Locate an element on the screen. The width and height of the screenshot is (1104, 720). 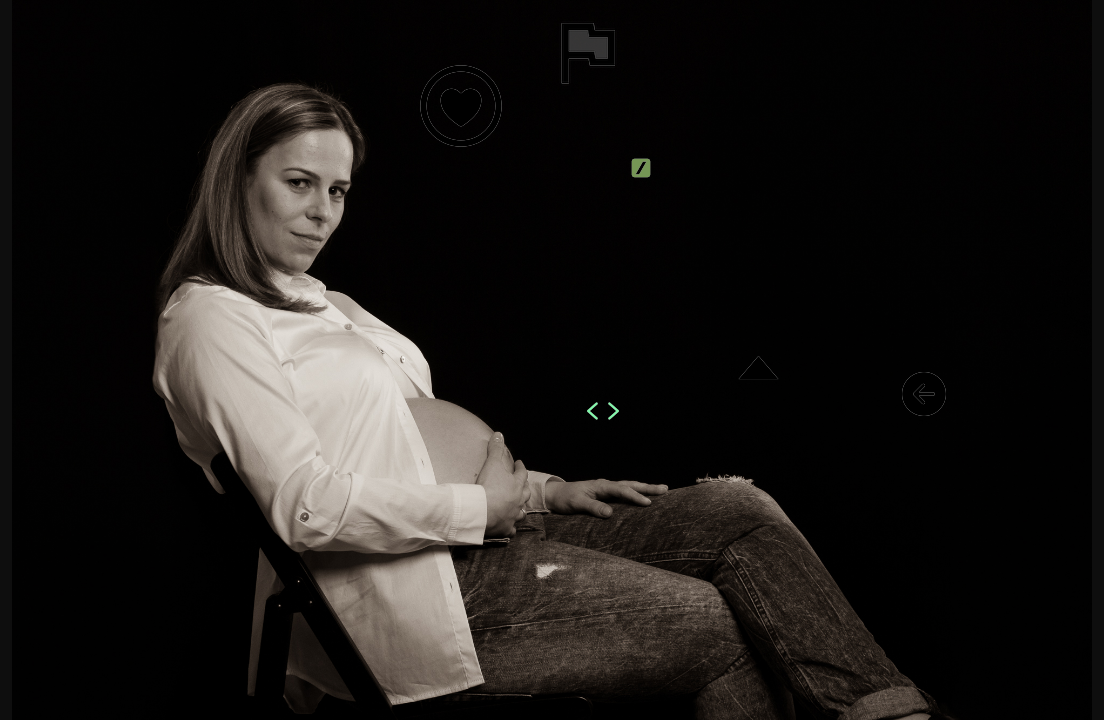
collapse an expanded section or menu is located at coordinates (758, 367).